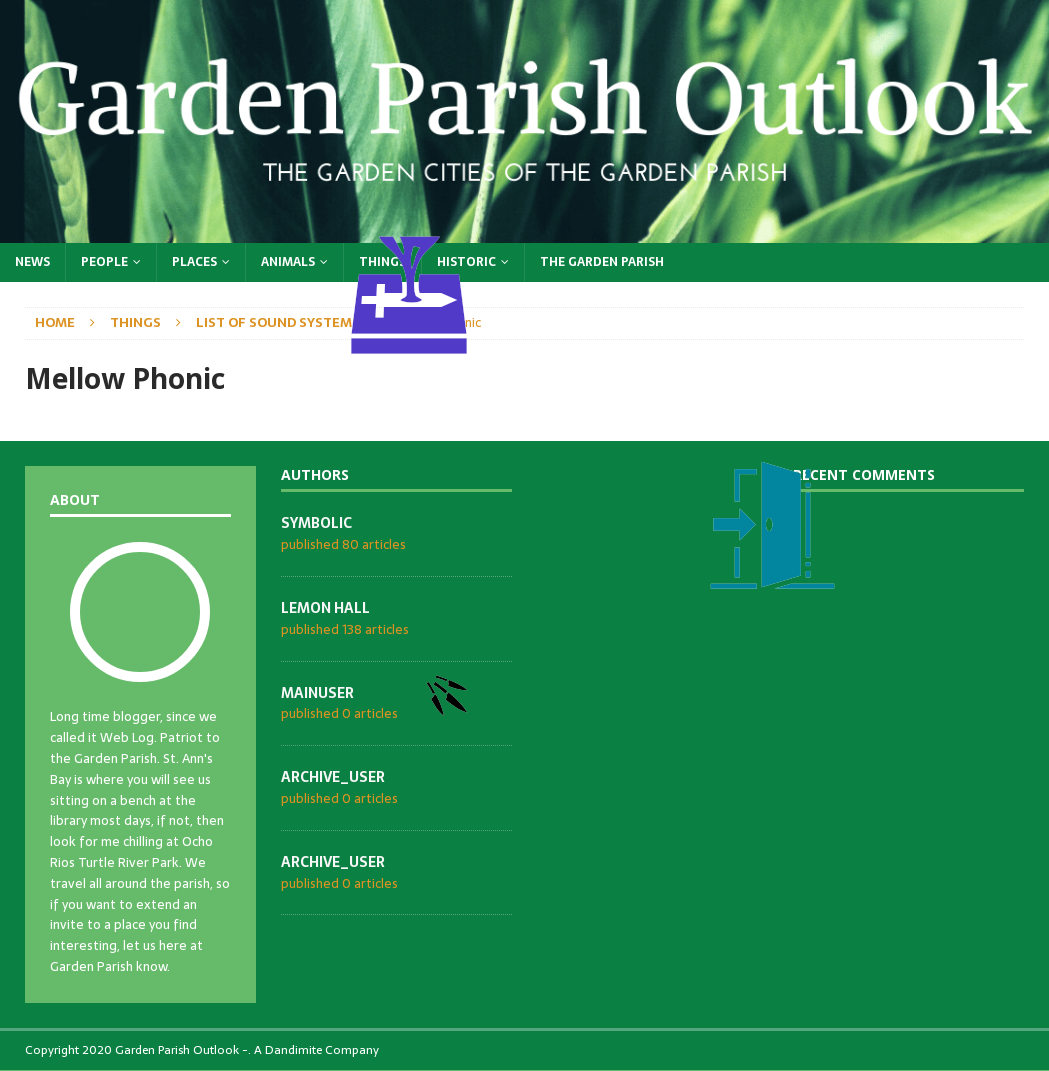 This screenshot has height=1071, width=1049. Describe the element at coordinates (446, 695) in the screenshot. I see `access kitchen tools or cutlery options` at that location.